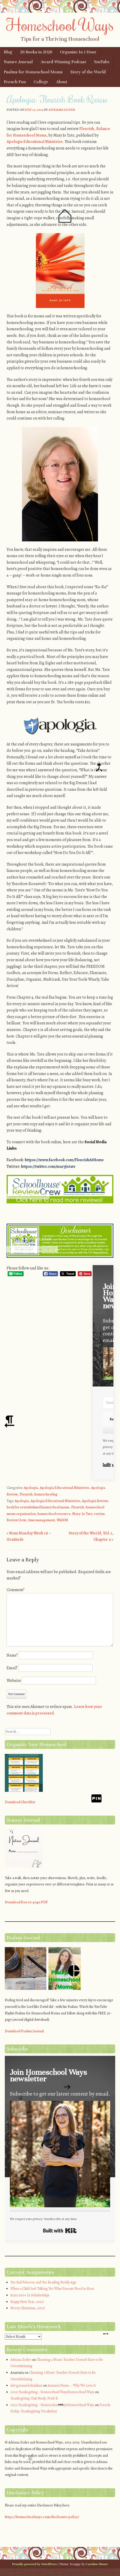 This screenshot has height=2576, width=120. Describe the element at coordinates (30, 2458) in the screenshot. I see `no cellular signal available` at that location.